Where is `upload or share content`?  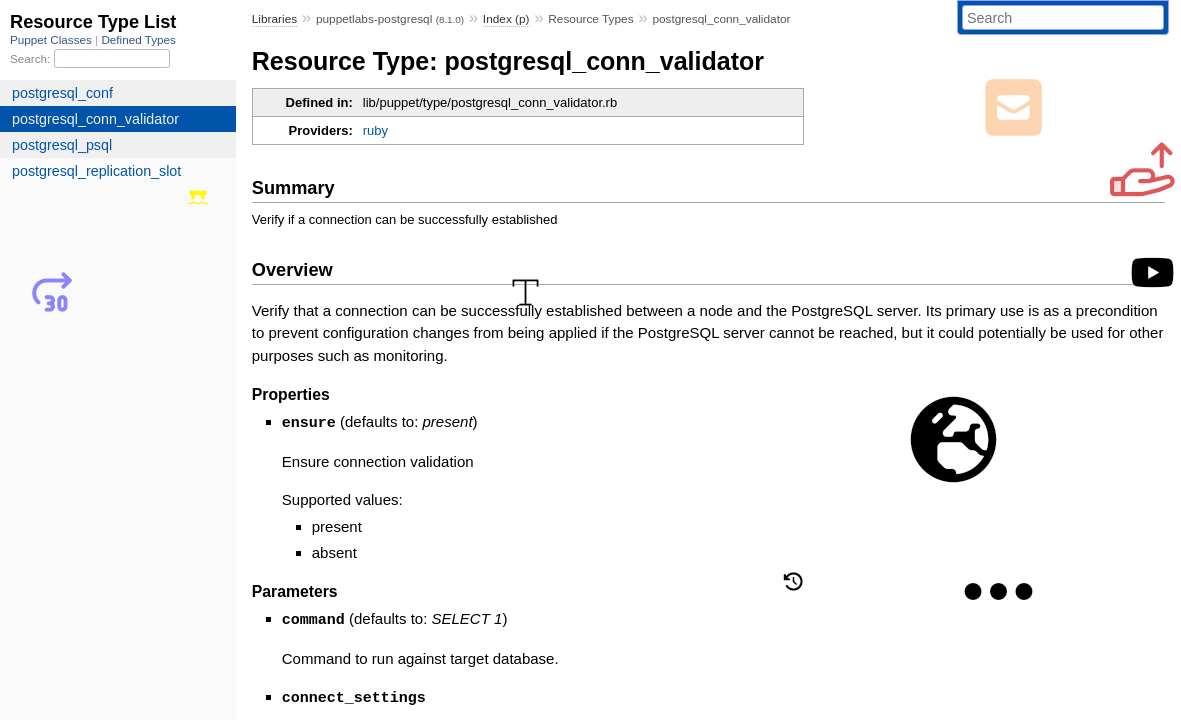
upload or share content is located at coordinates (1144, 172).